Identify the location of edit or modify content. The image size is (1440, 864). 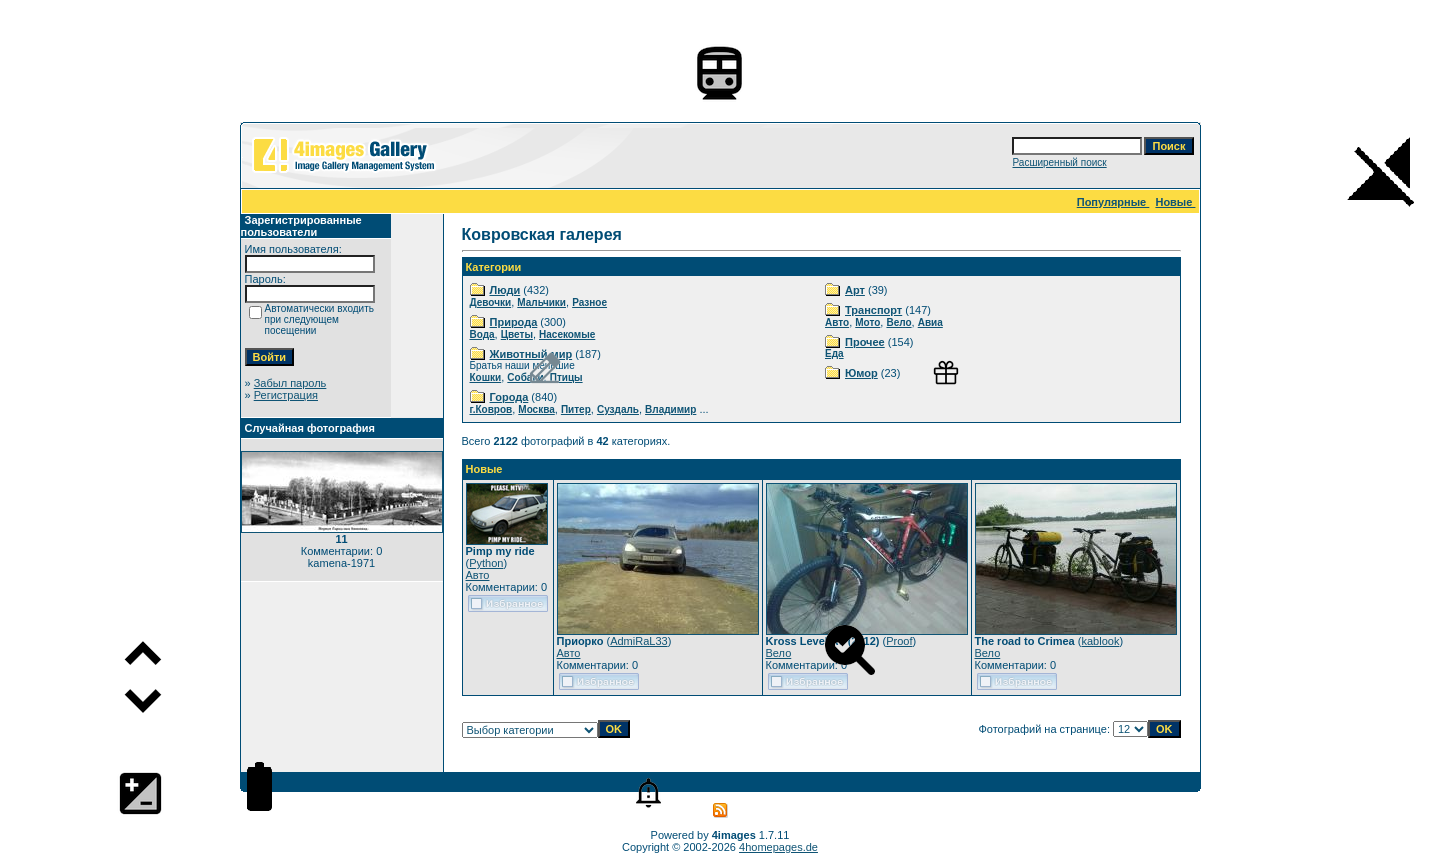
(544, 368).